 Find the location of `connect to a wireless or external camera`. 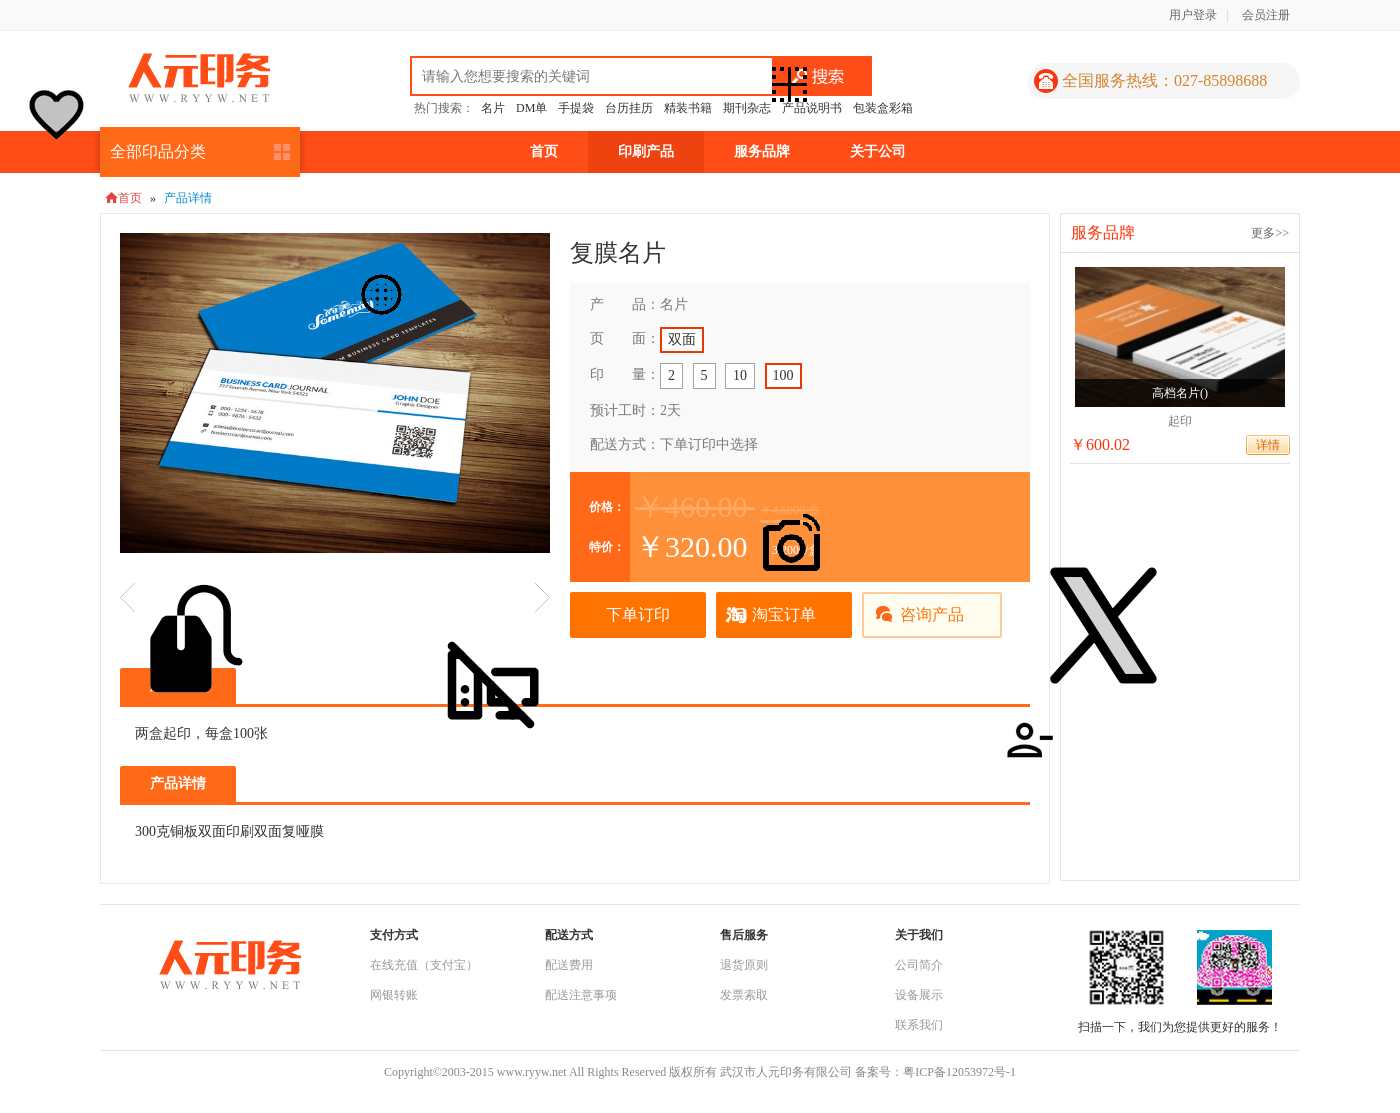

connect to a wireless or external camera is located at coordinates (791, 542).